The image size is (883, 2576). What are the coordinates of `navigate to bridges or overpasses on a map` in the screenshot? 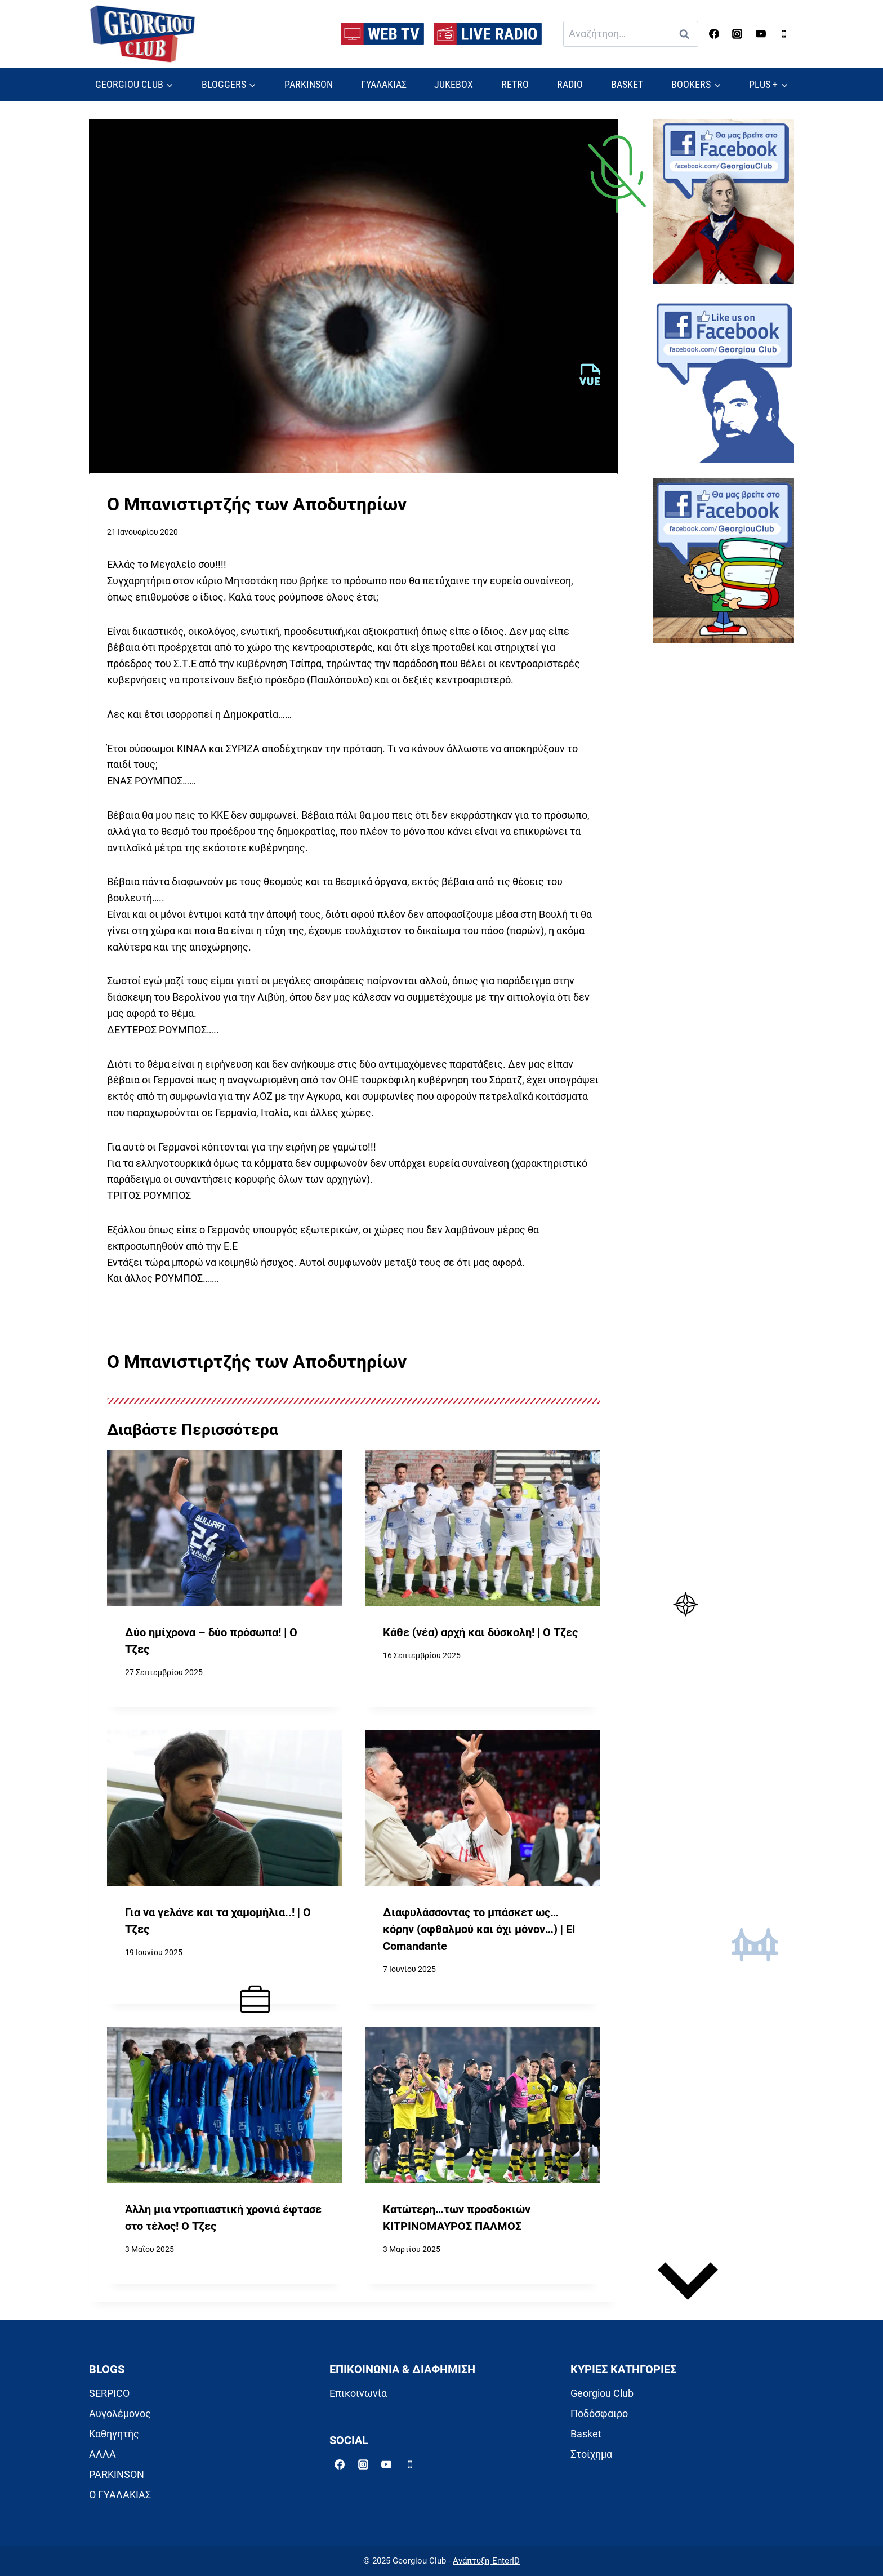 It's located at (755, 1944).